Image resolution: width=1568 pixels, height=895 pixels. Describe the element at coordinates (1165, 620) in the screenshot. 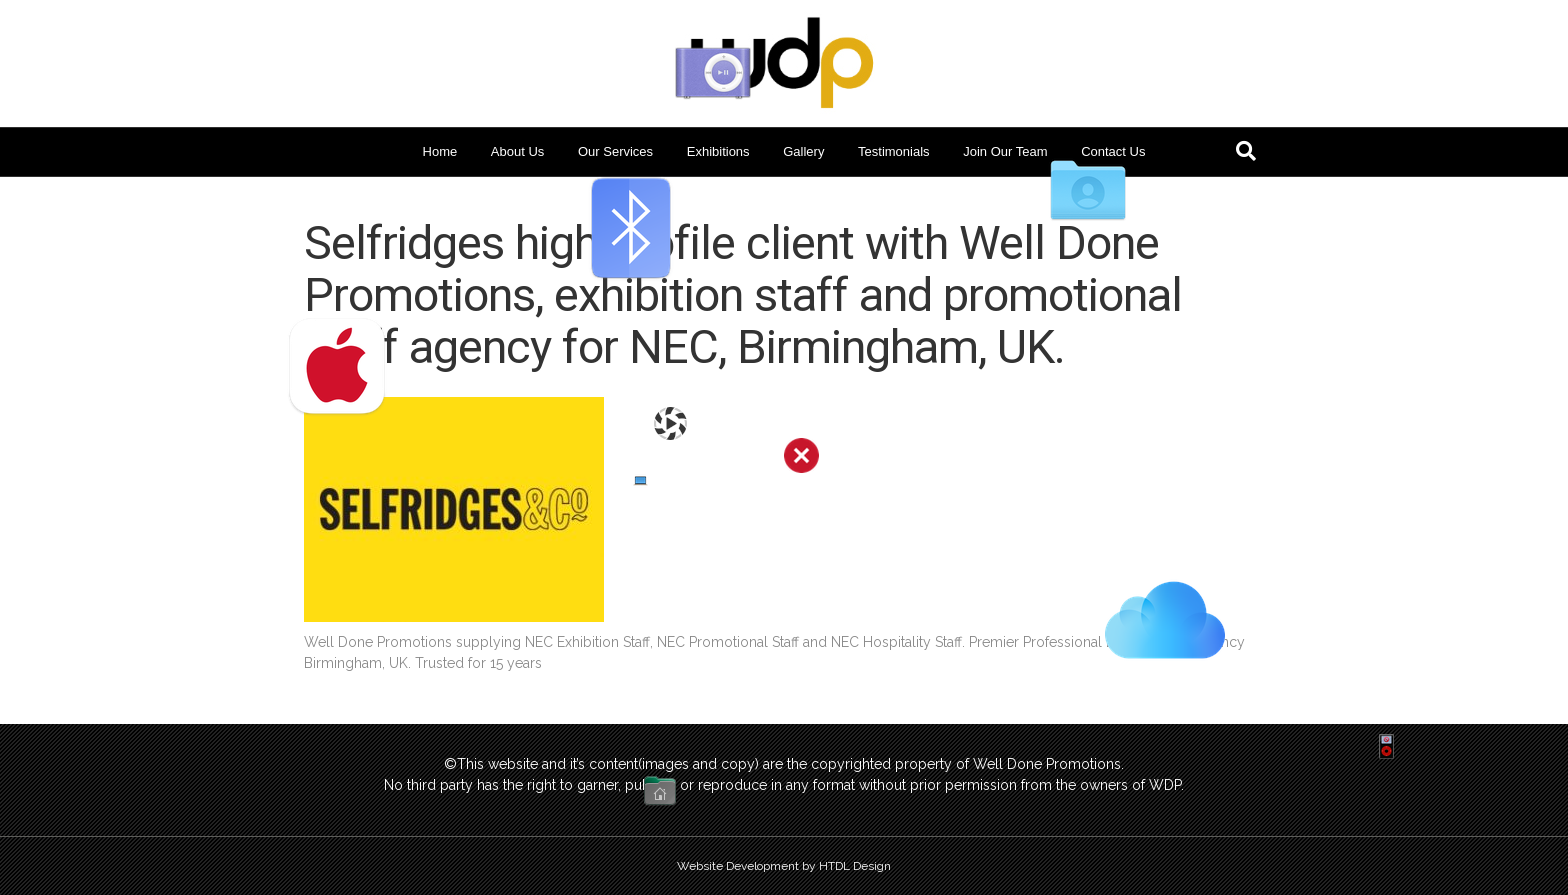

I see `open iCloud Drive to access cloud-synced files` at that location.